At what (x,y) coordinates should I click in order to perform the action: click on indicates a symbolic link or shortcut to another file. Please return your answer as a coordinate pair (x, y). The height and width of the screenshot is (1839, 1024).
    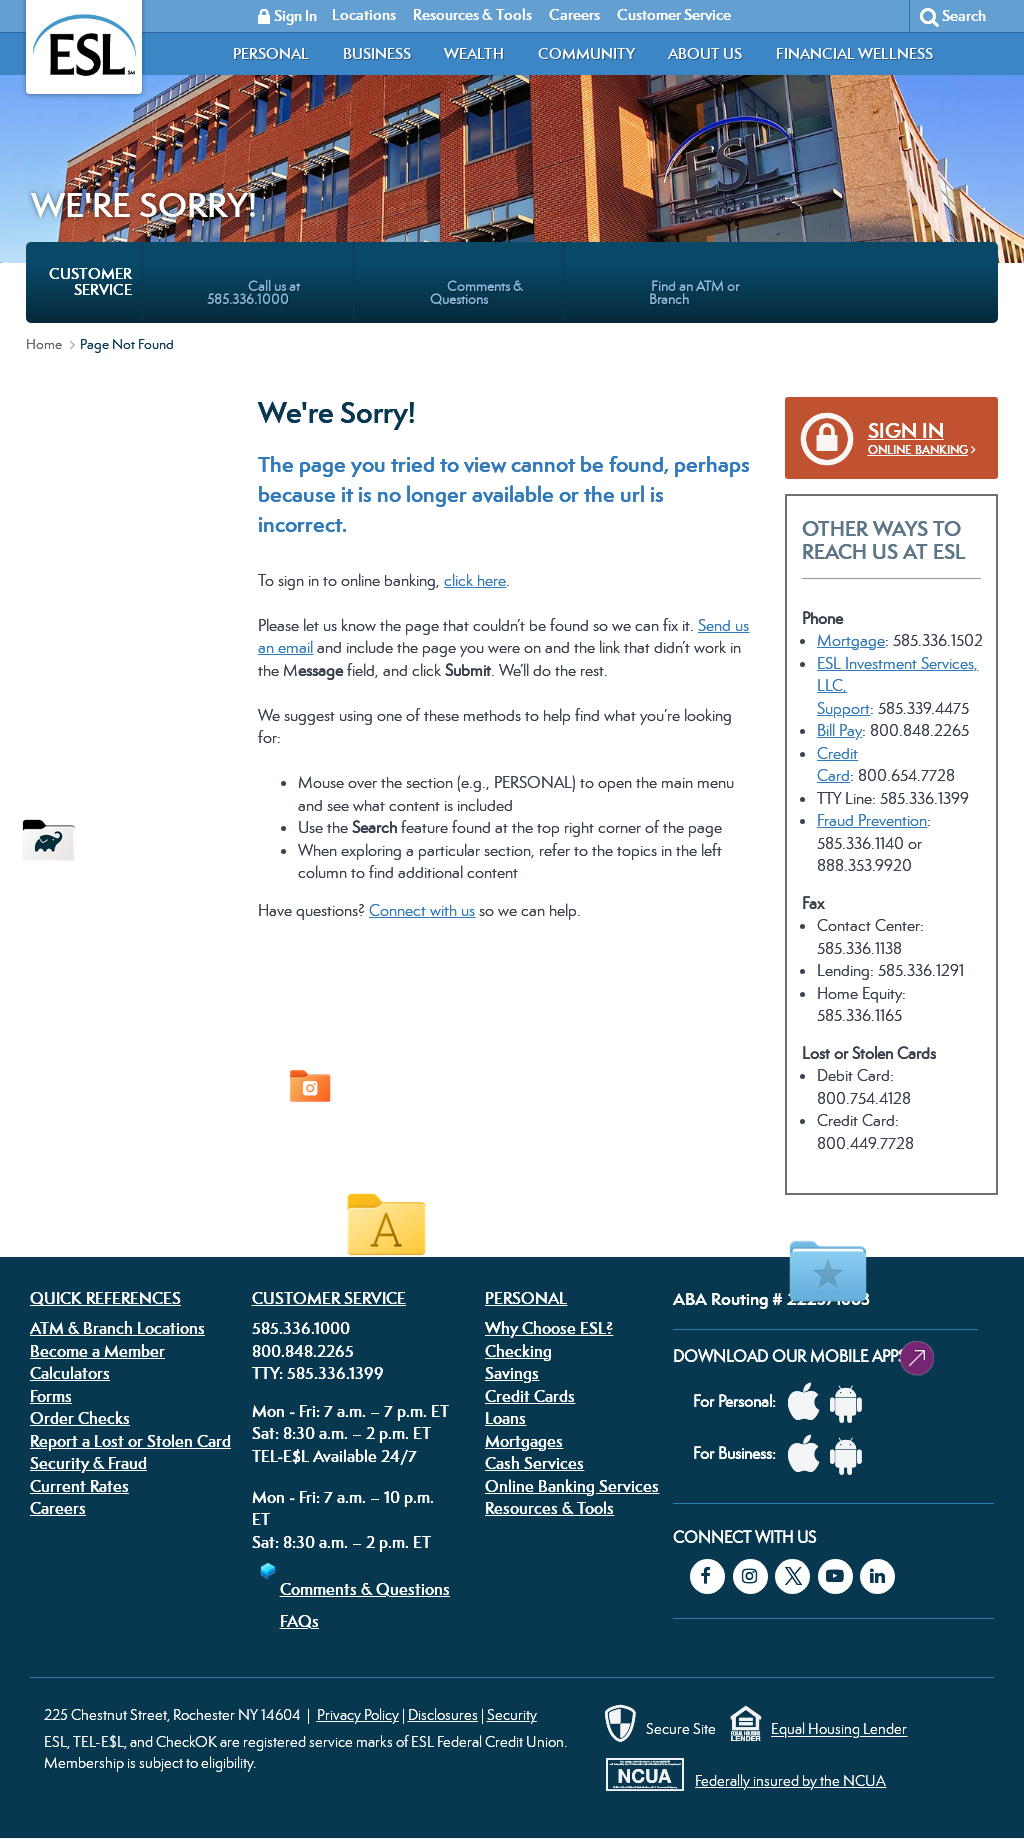
    Looking at the image, I should click on (917, 1358).